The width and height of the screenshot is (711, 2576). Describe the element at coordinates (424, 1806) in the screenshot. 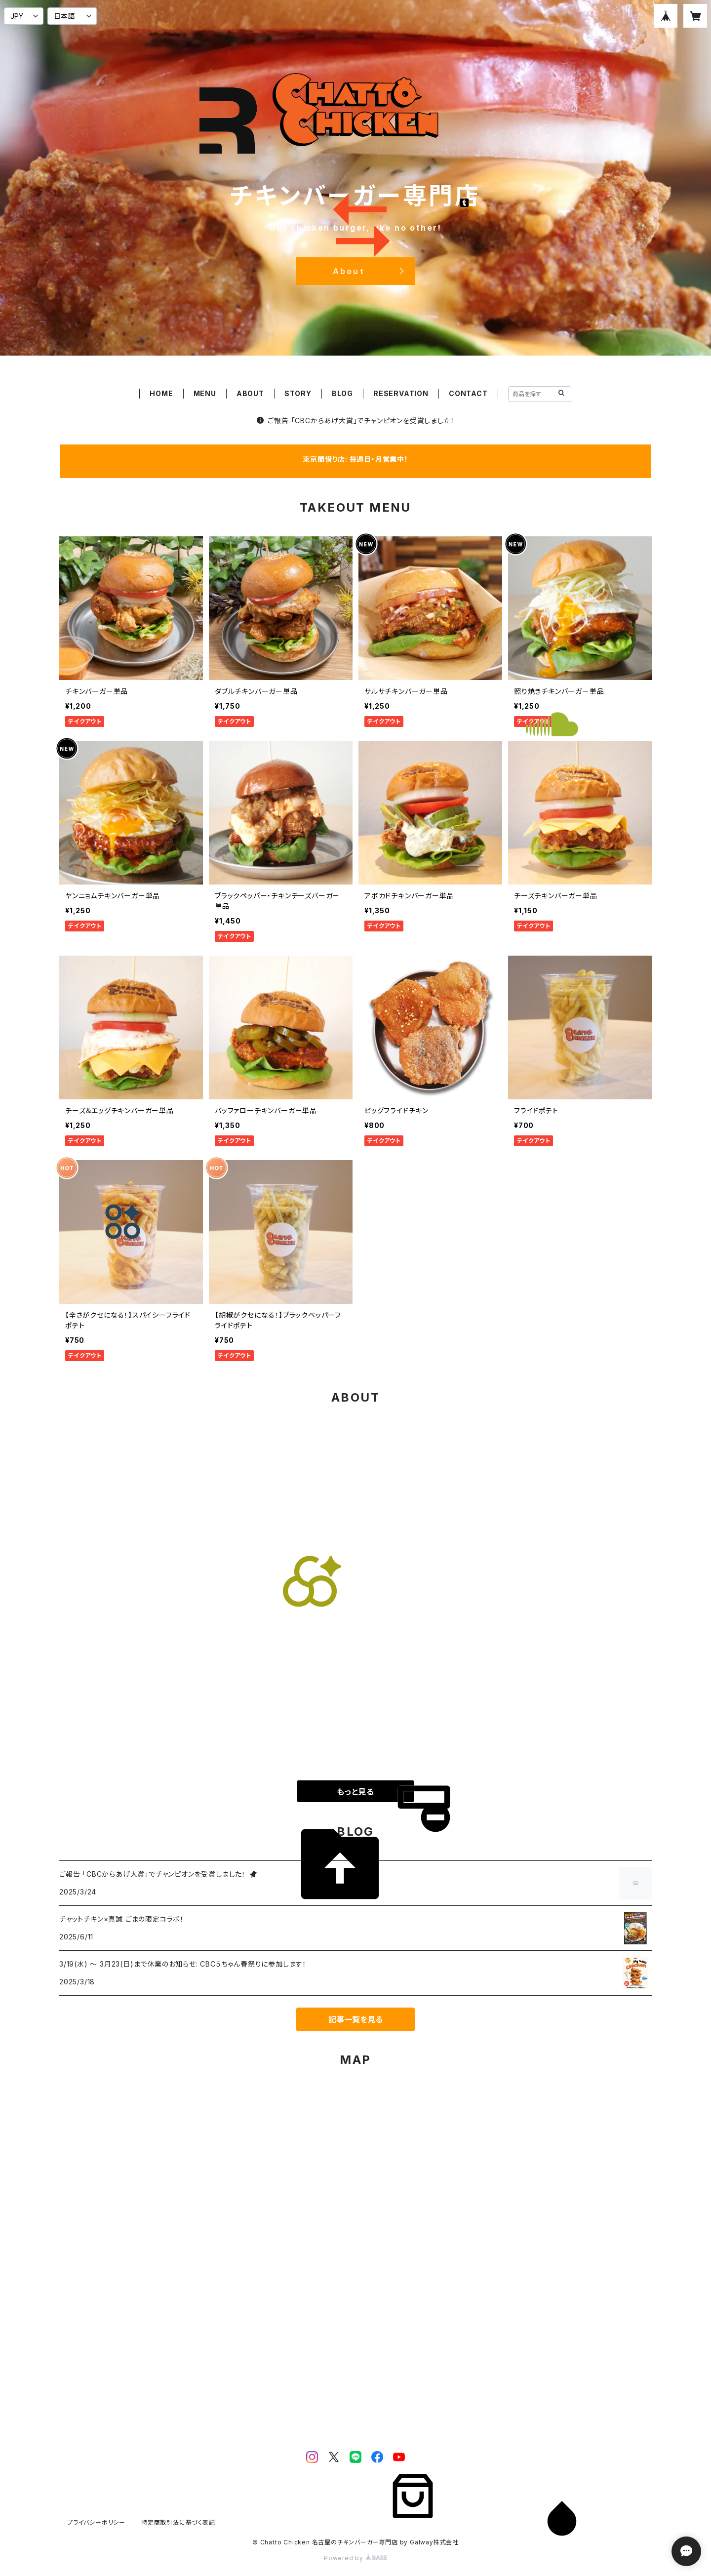

I see `delete a row from a table or spreadsheet` at that location.